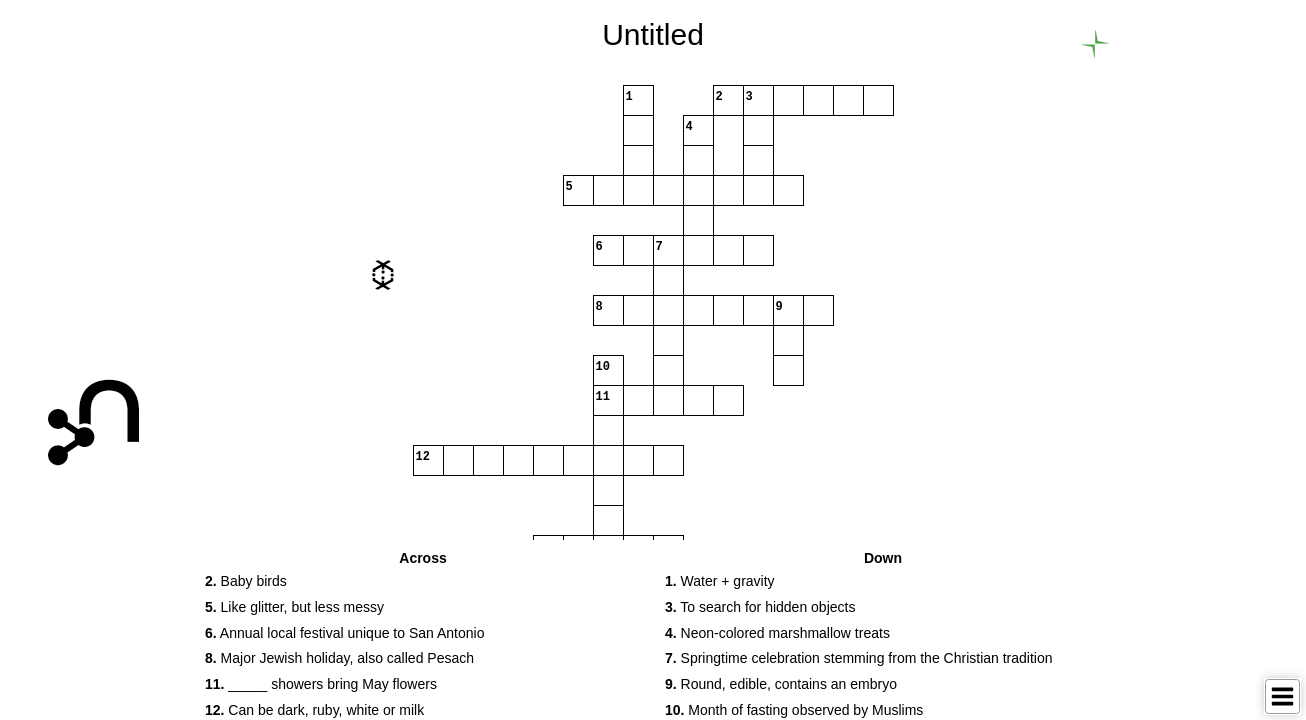 Image resolution: width=1306 pixels, height=720 pixels. I want to click on google cloud dataflow service logo, so click(383, 275).